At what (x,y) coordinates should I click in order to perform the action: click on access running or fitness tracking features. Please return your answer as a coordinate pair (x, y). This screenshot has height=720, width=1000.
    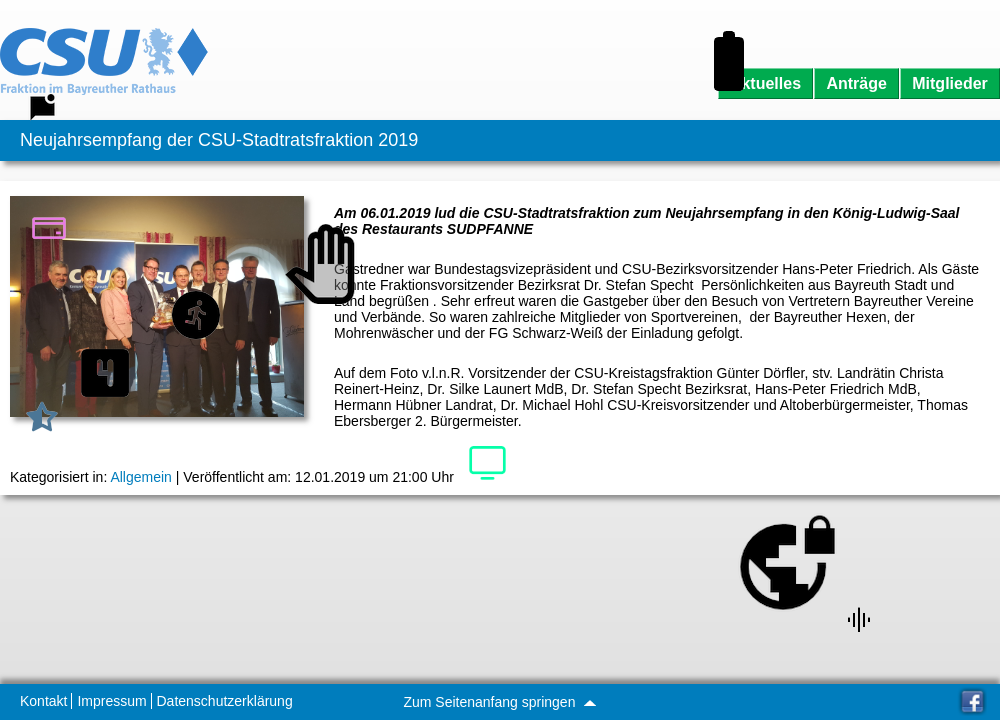
    Looking at the image, I should click on (196, 315).